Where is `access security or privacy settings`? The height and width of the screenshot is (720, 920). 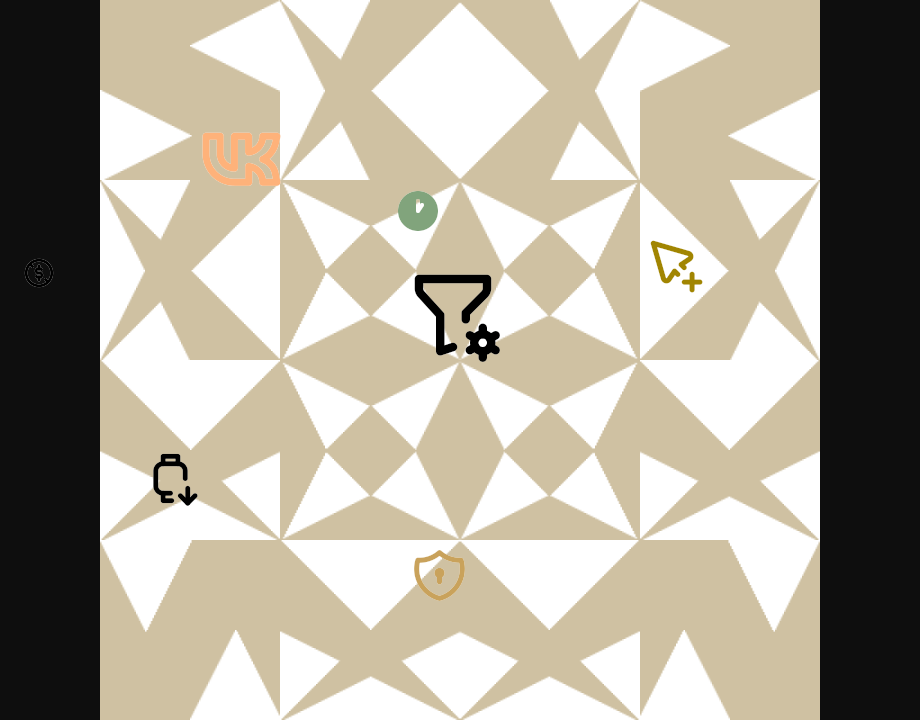 access security or privacy settings is located at coordinates (439, 575).